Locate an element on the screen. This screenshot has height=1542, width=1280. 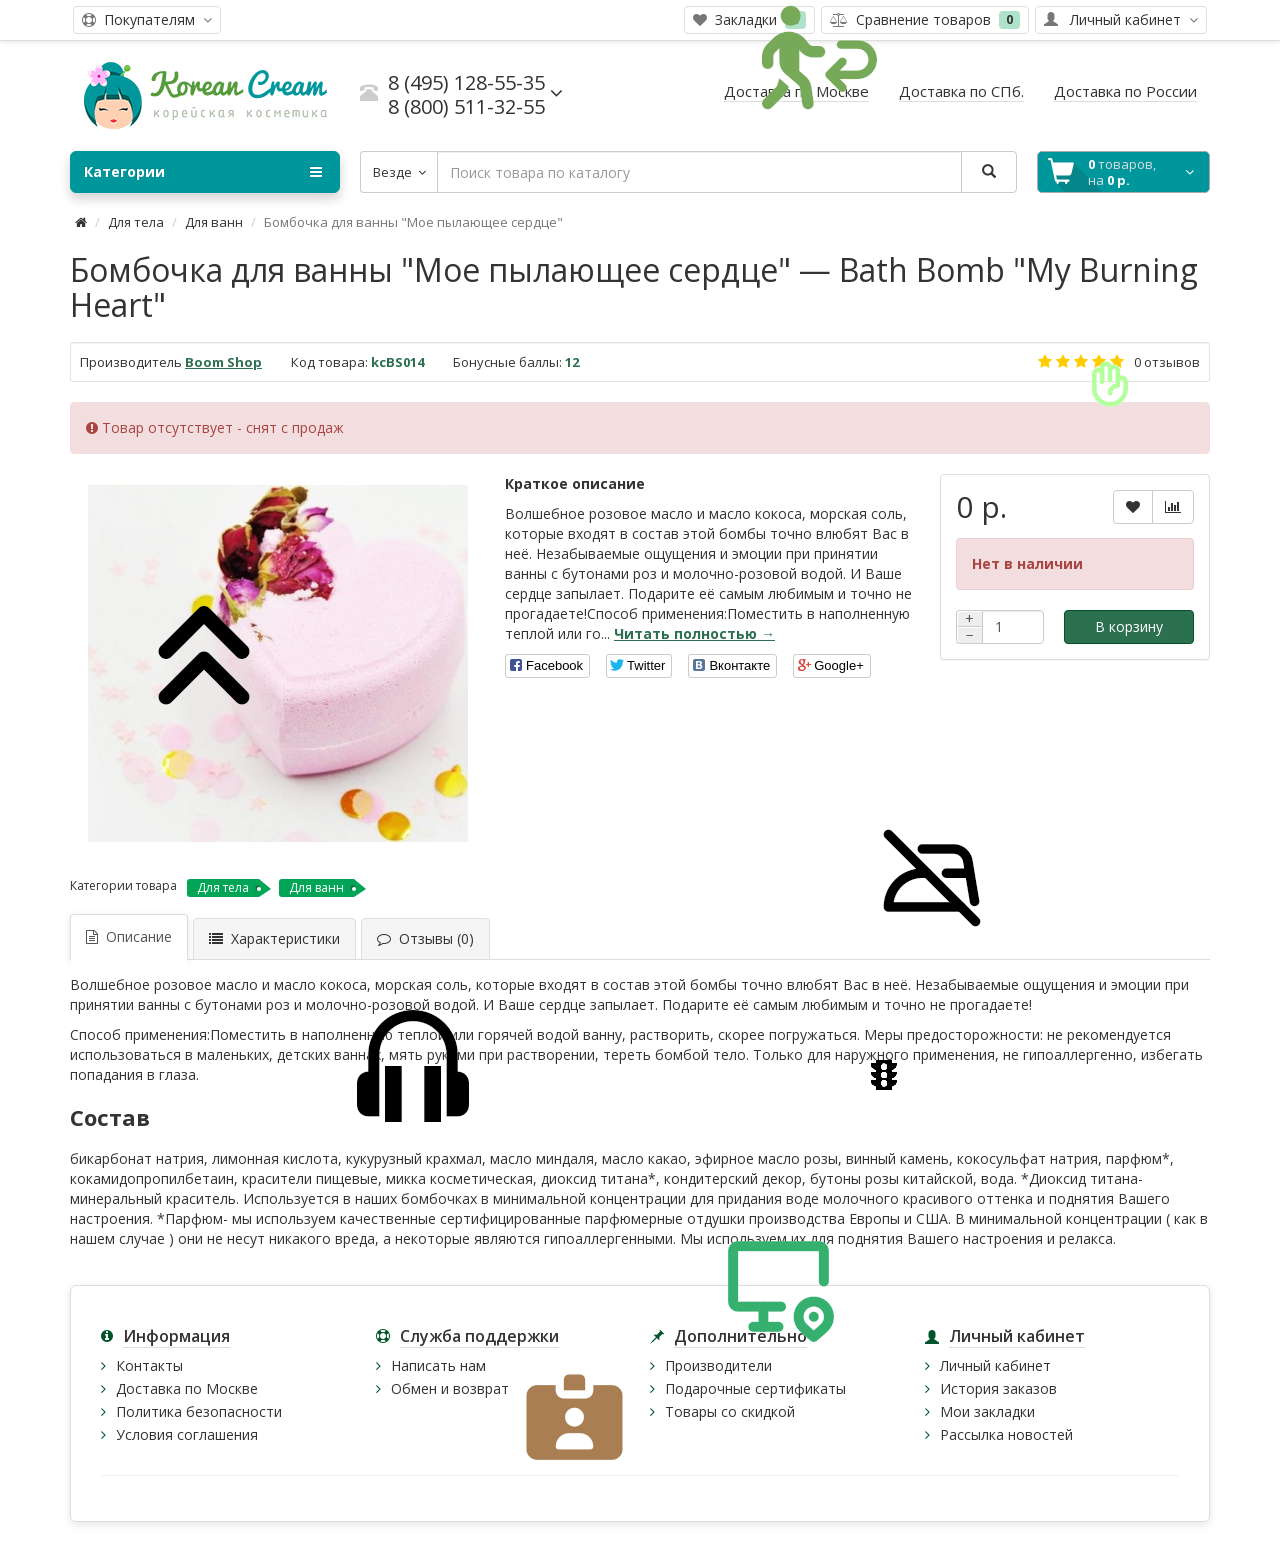
view your employee or member ID badge is located at coordinates (574, 1422).